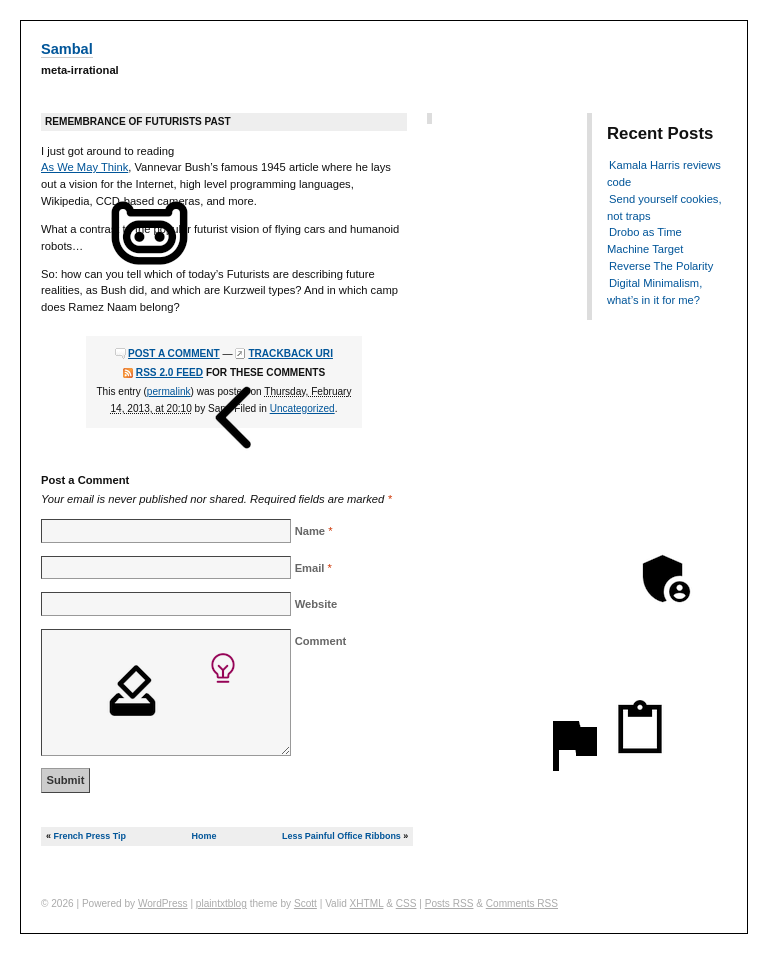 Image resolution: width=768 pixels, height=954 pixels. I want to click on flag or report content, so click(573, 744).